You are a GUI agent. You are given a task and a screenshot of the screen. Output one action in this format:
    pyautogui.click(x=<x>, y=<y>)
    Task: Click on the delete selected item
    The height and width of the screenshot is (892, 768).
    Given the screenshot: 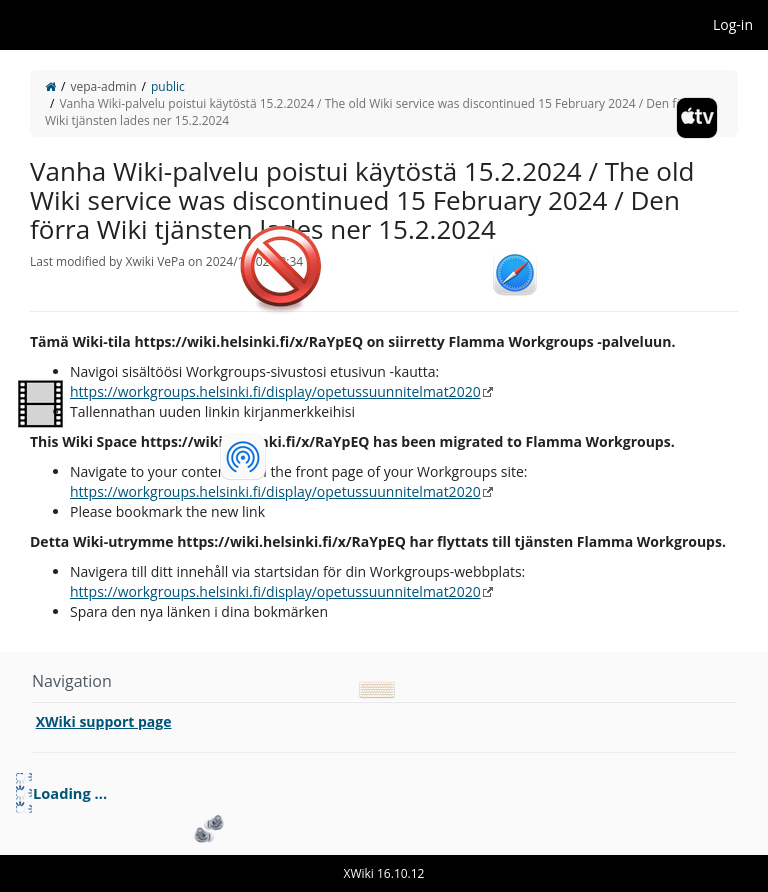 What is the action you would take?
    pyautogui.click(x=279, y=261)
    